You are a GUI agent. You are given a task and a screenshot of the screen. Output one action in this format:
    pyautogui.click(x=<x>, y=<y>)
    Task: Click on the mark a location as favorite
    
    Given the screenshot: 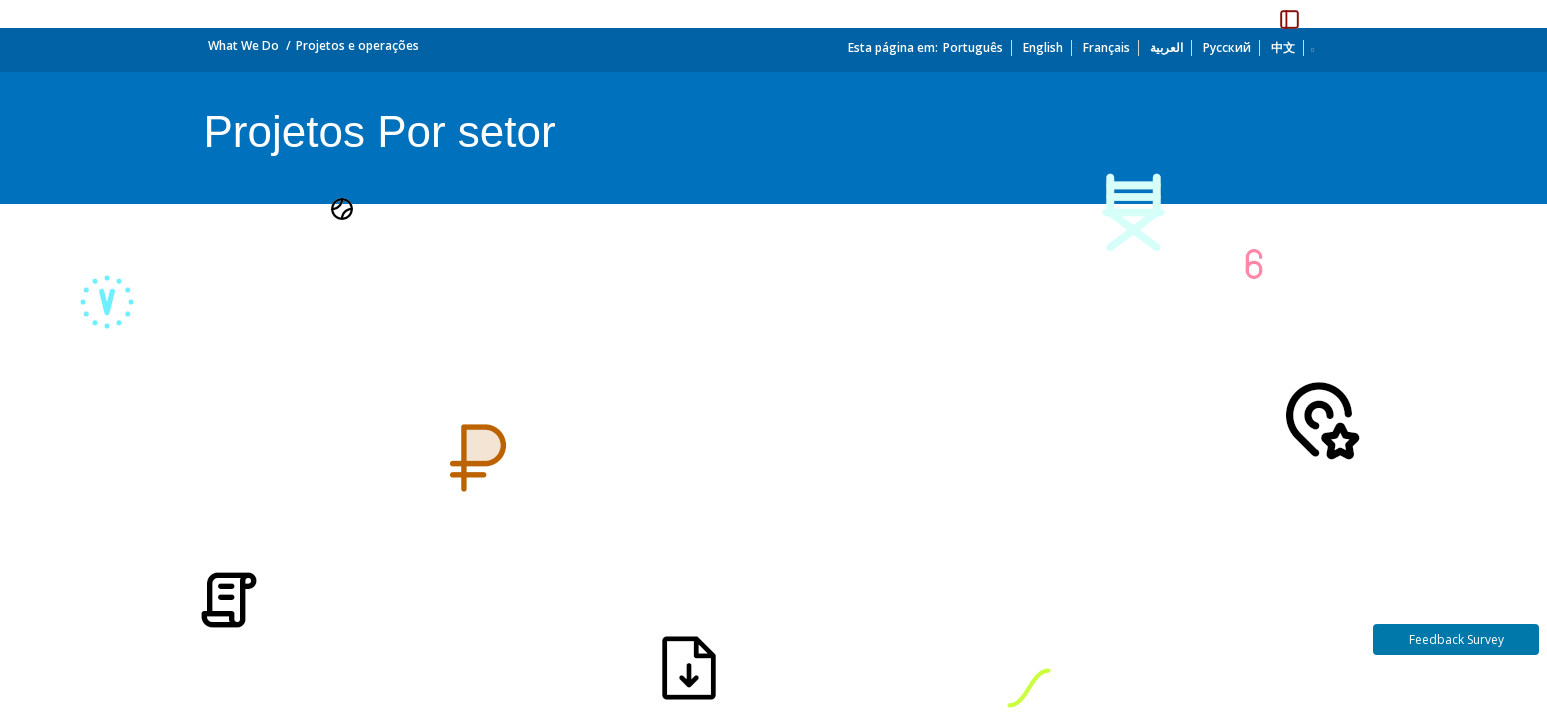 What is the action you would take?
    pyautogui.click(x=1319, y=419)
    